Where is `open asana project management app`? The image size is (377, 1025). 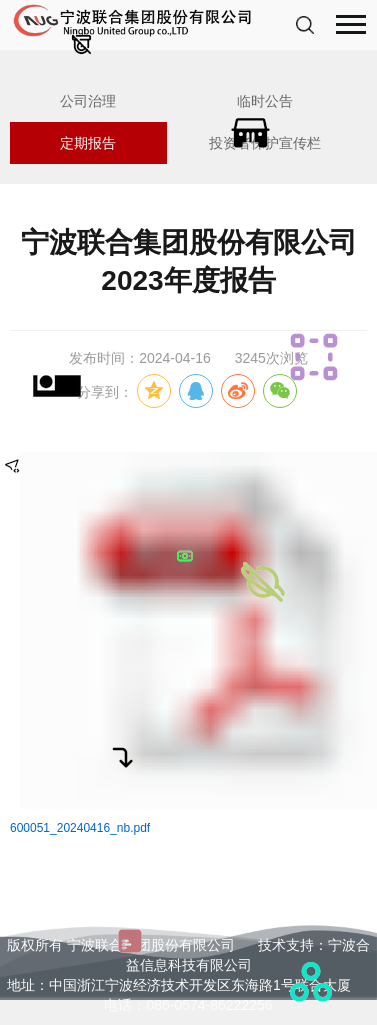 open asana project management app is located at coordinates (311, 983).